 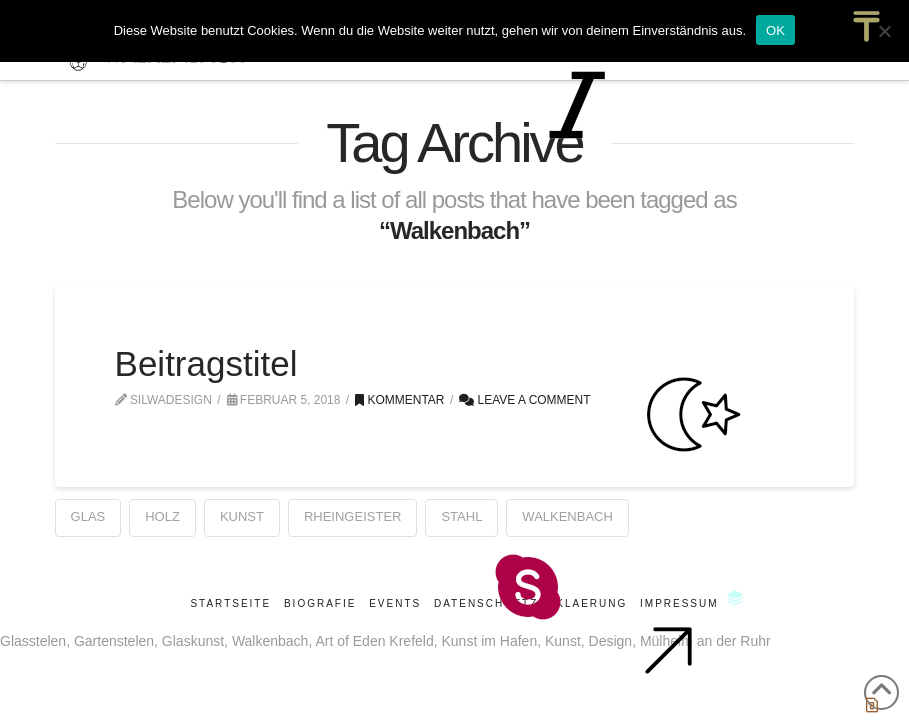 I want to click on open skype, so click(x=528, y=587).